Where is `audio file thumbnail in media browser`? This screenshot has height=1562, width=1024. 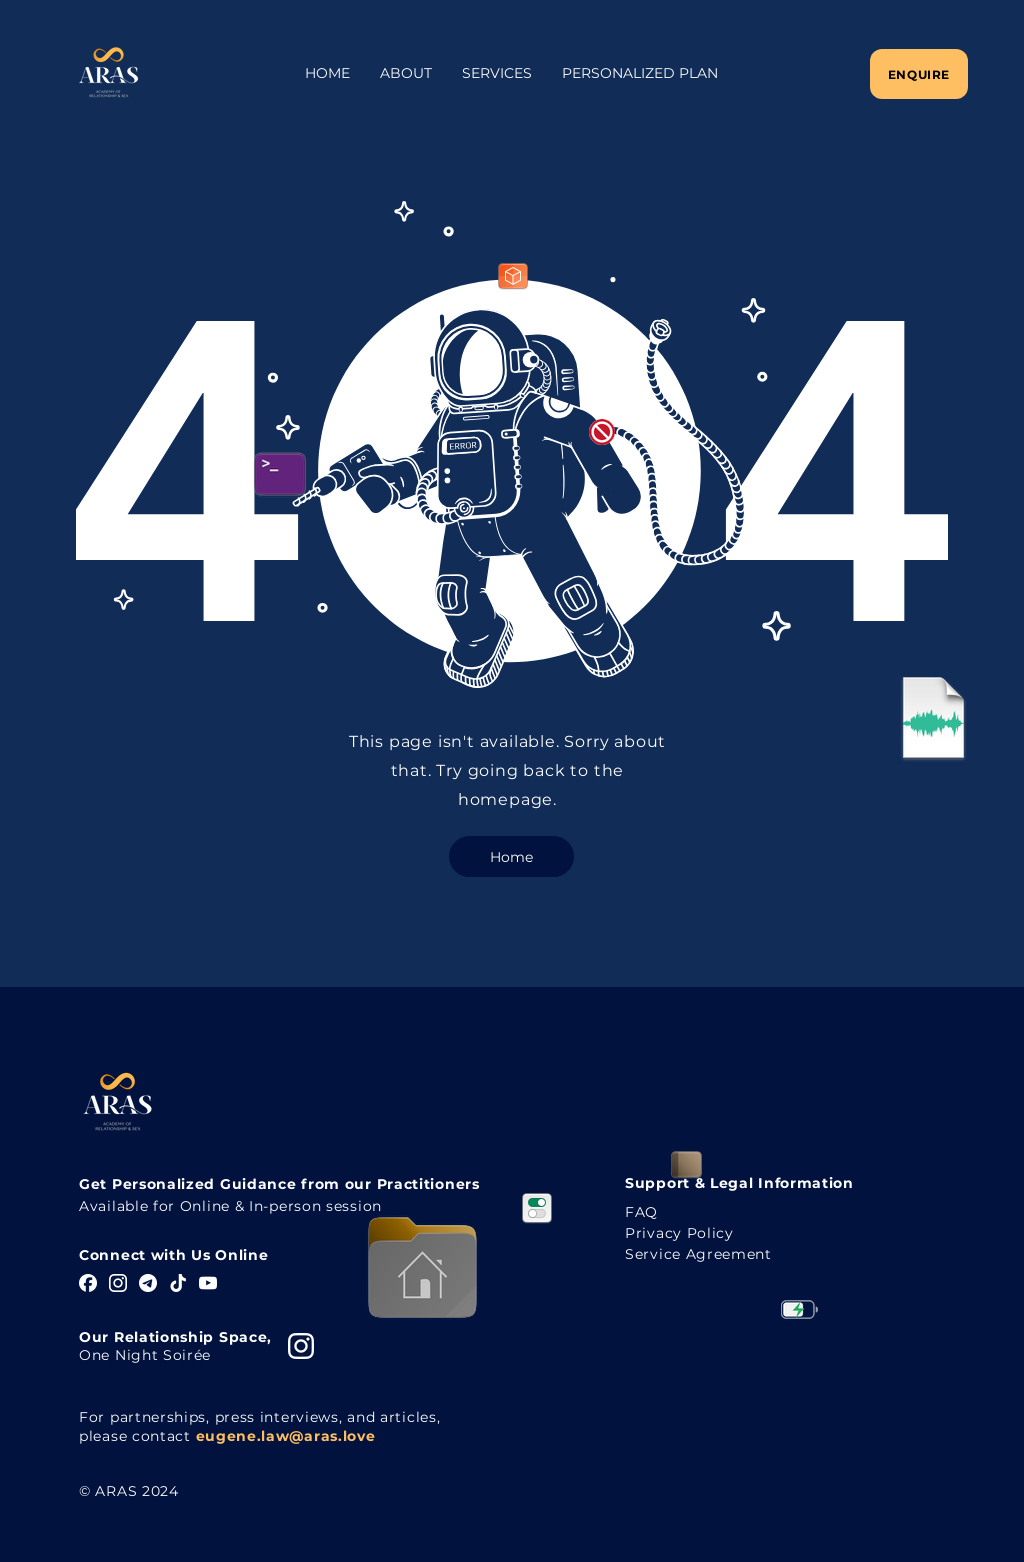 audio file thumbnail in media browser is located at coordinates (933, 719).